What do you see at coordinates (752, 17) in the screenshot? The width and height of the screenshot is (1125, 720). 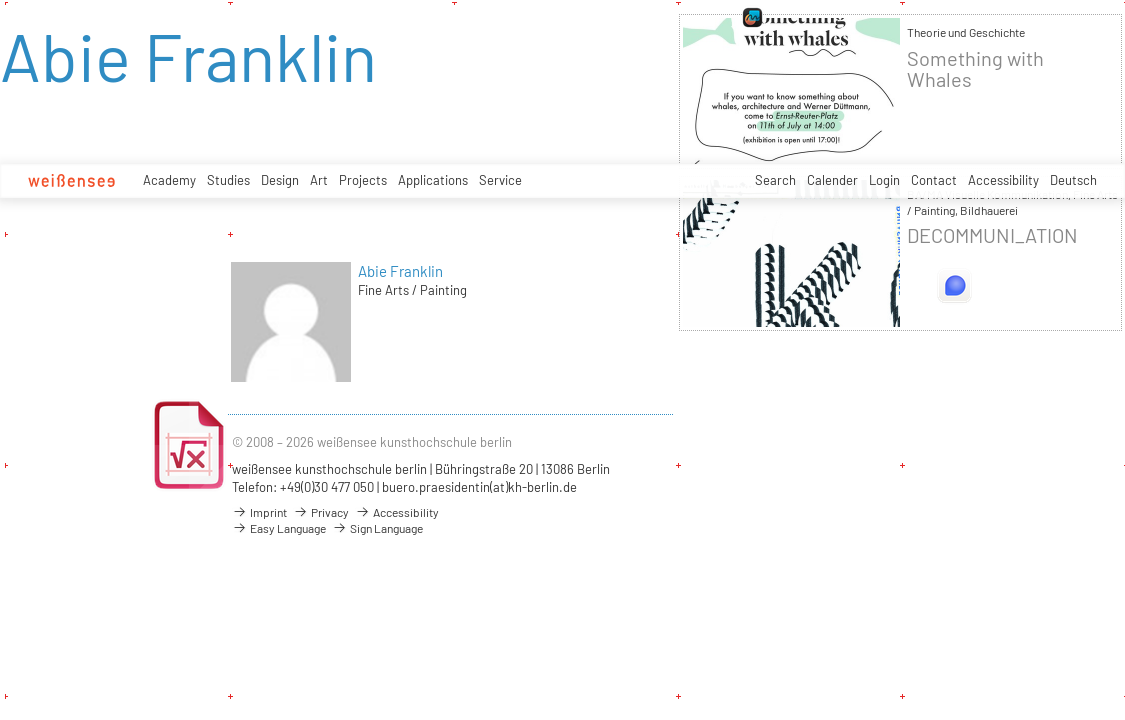 I see `open freeform app for brainstorming and sketching` at bounding box center [752, 17].